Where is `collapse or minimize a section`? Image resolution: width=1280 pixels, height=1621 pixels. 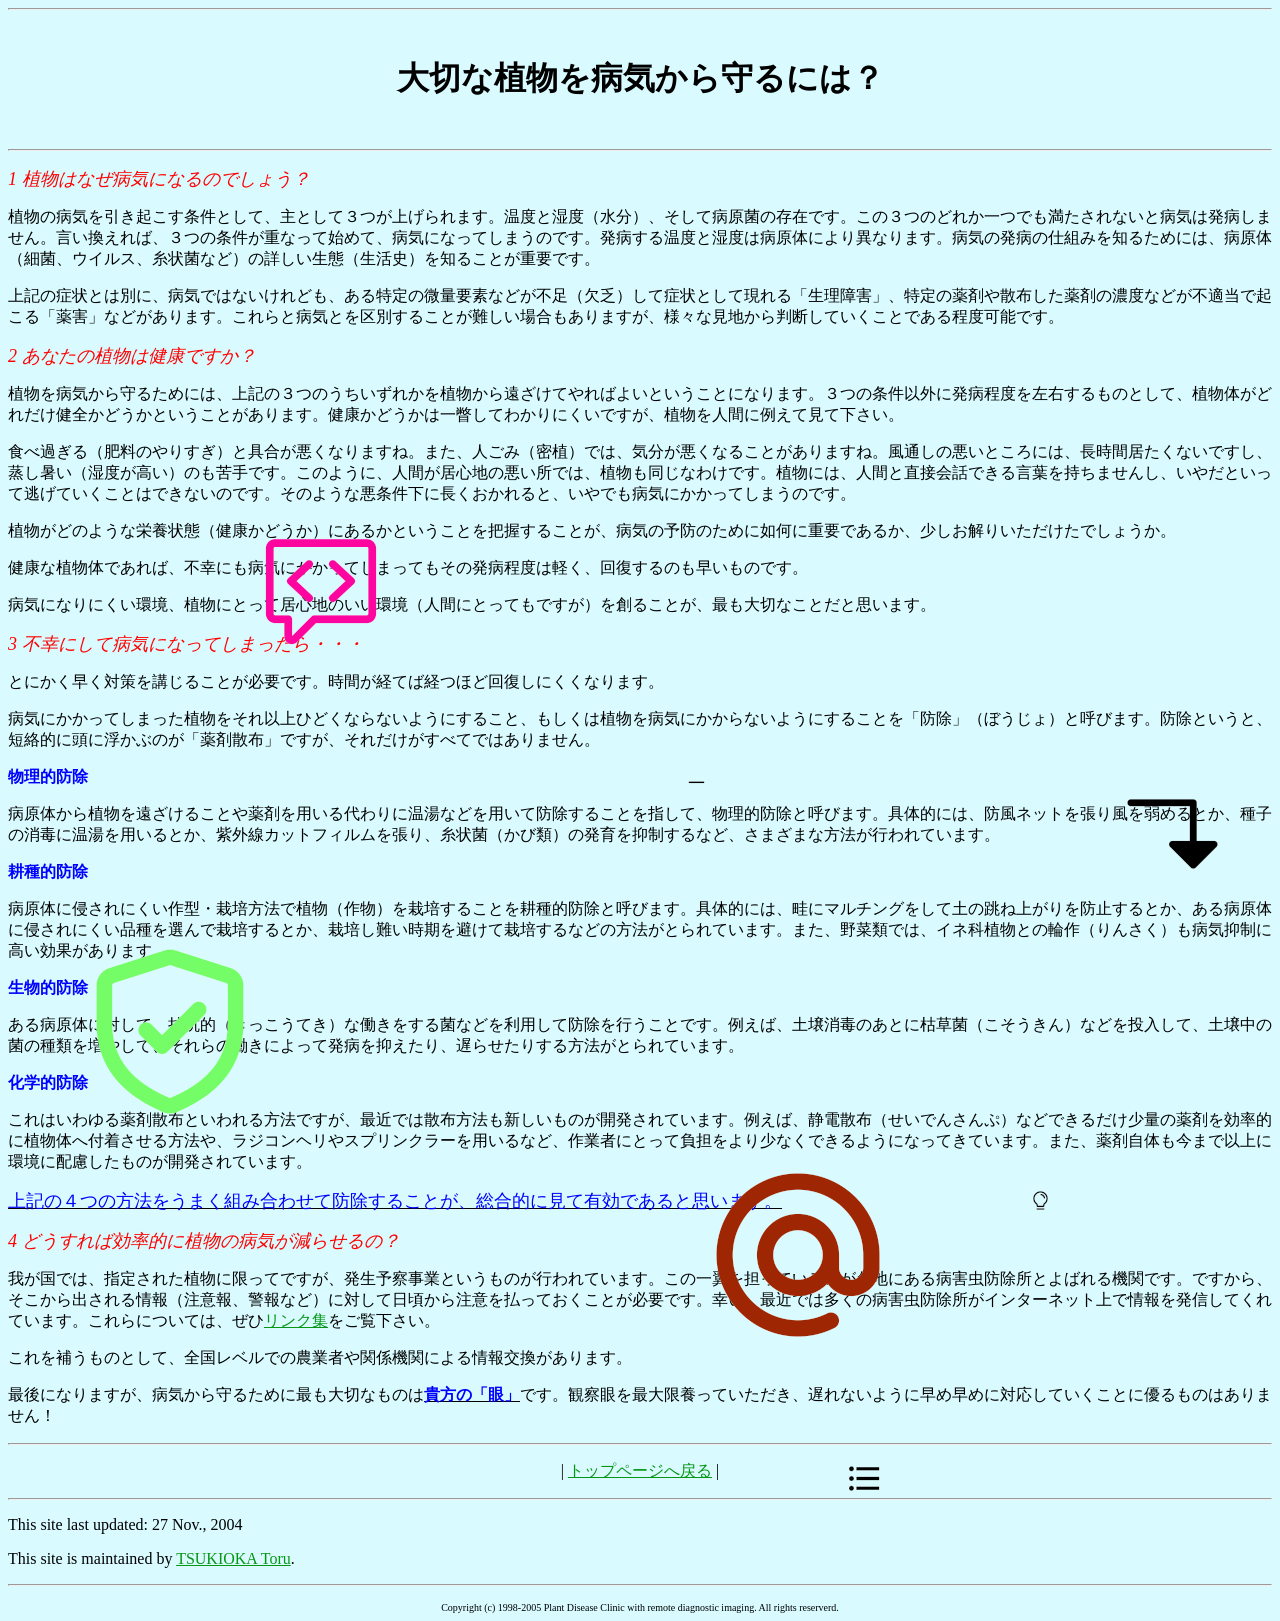 collapse or minimize a section is located at coordinates (696, 781).